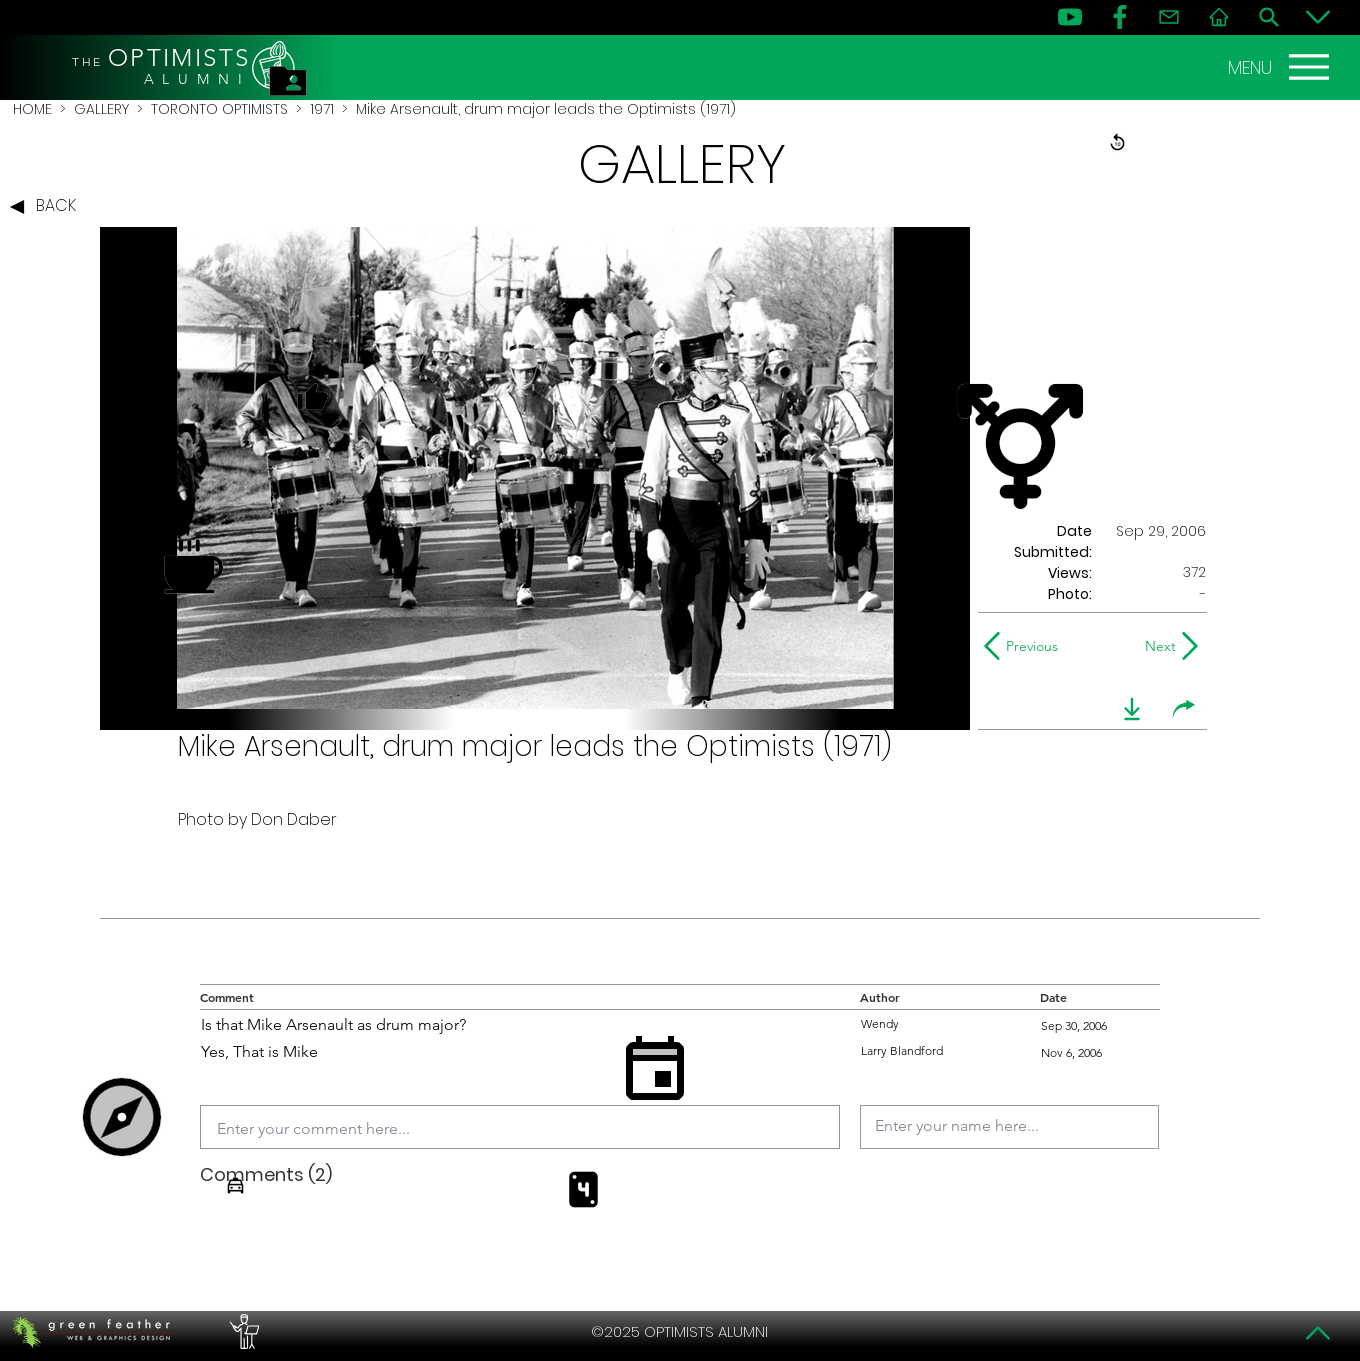 This screenshot has width=1360, height=1361. What do you see at coordinates (288, 81) in the screenshot?
I see `open a shared folder` at bounding box center [288, 81].